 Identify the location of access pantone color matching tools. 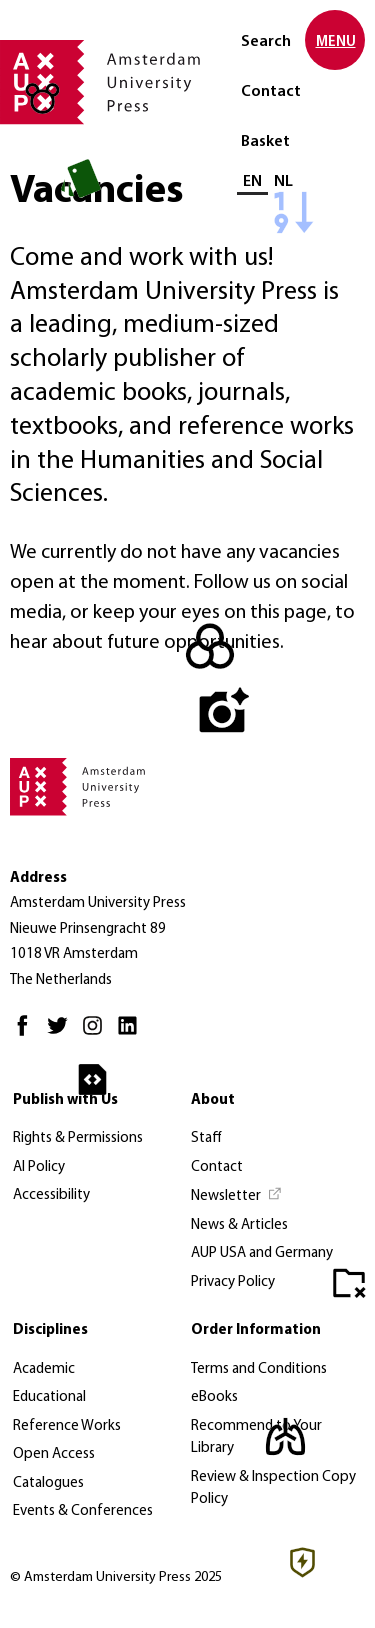
(80, 178).